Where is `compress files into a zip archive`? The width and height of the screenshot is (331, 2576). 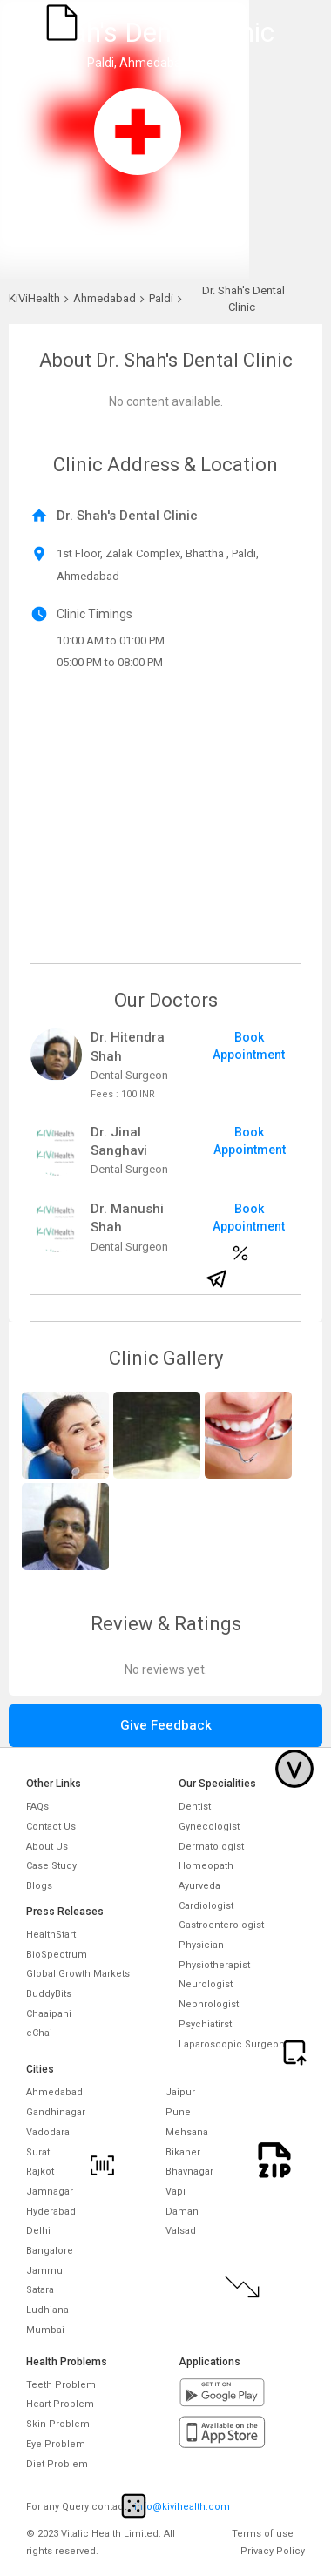
compress files into a zip archive is located at coordinates (274, 2161).